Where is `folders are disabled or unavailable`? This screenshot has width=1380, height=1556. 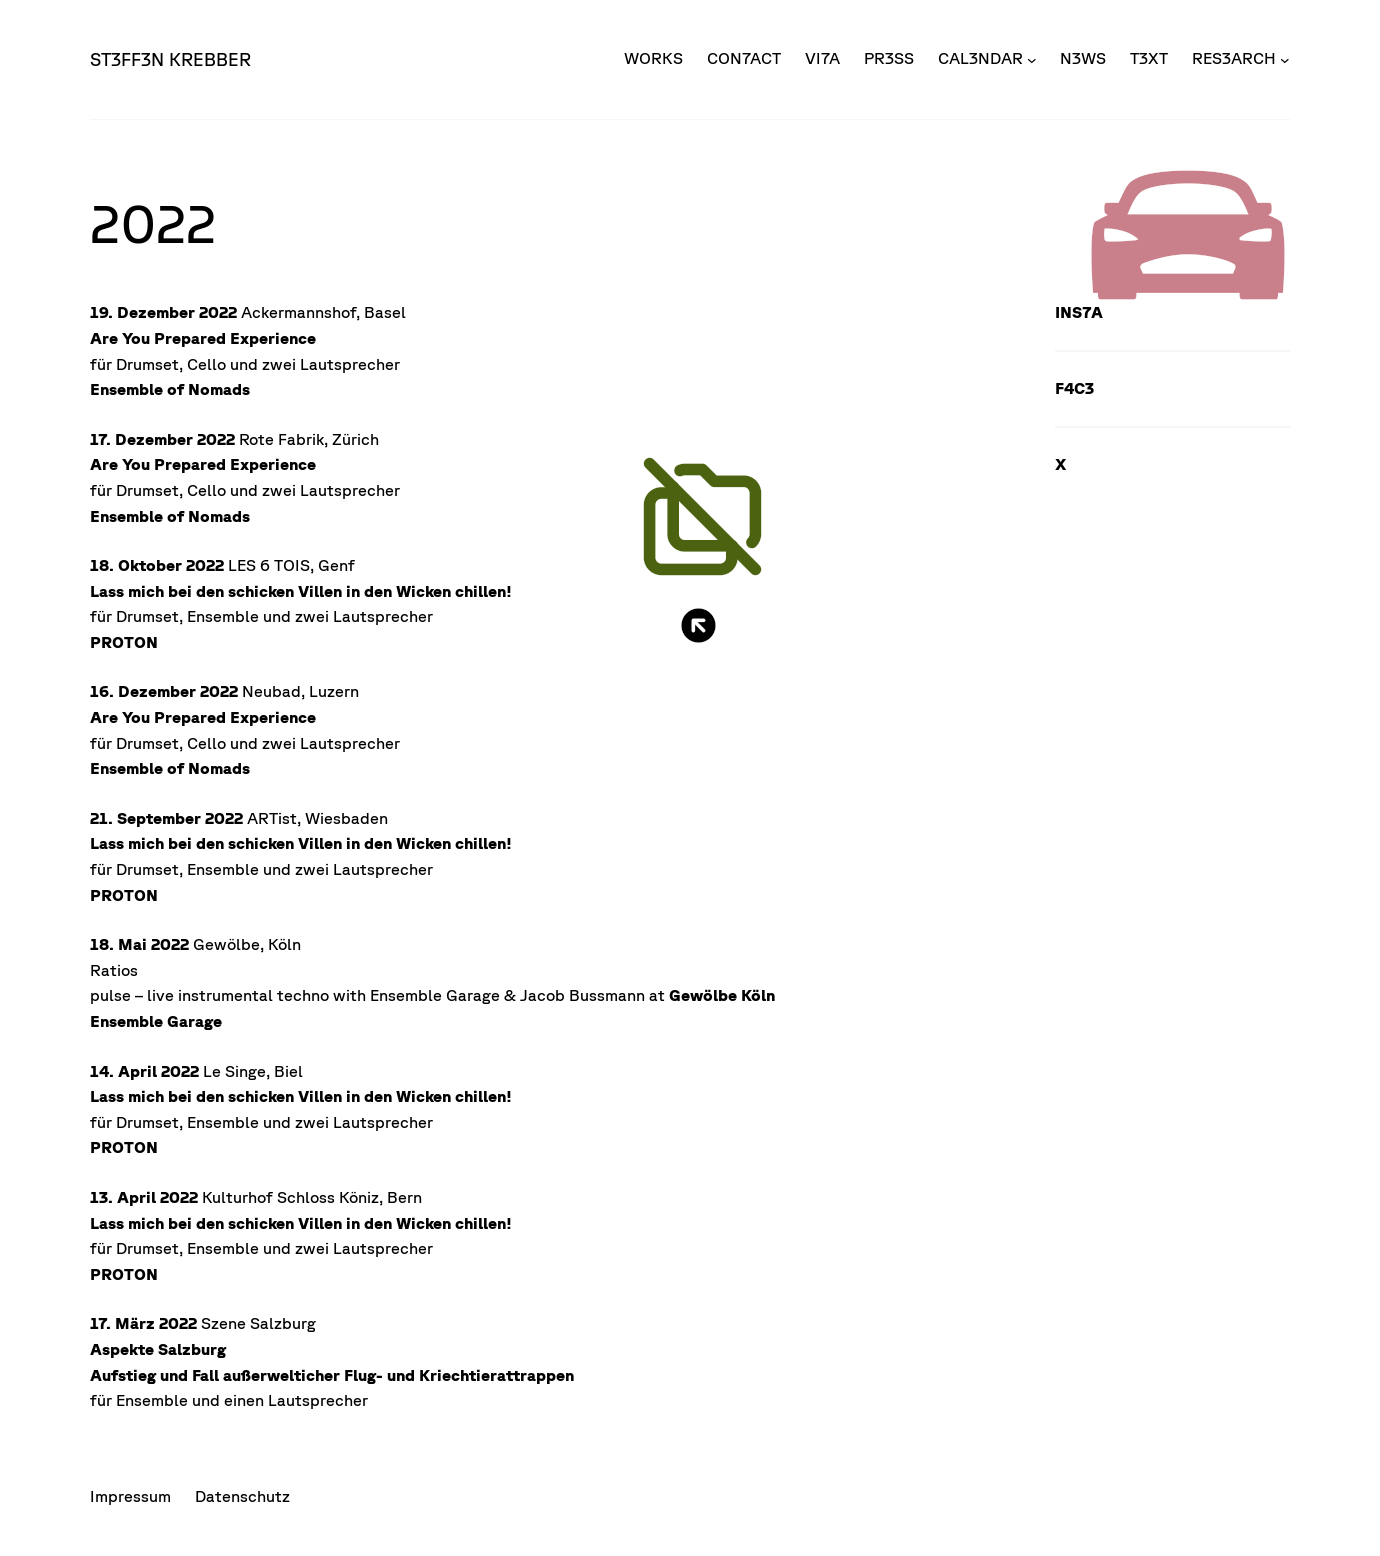 folders are disabled or unavailable is located at coordinates (702, 516).